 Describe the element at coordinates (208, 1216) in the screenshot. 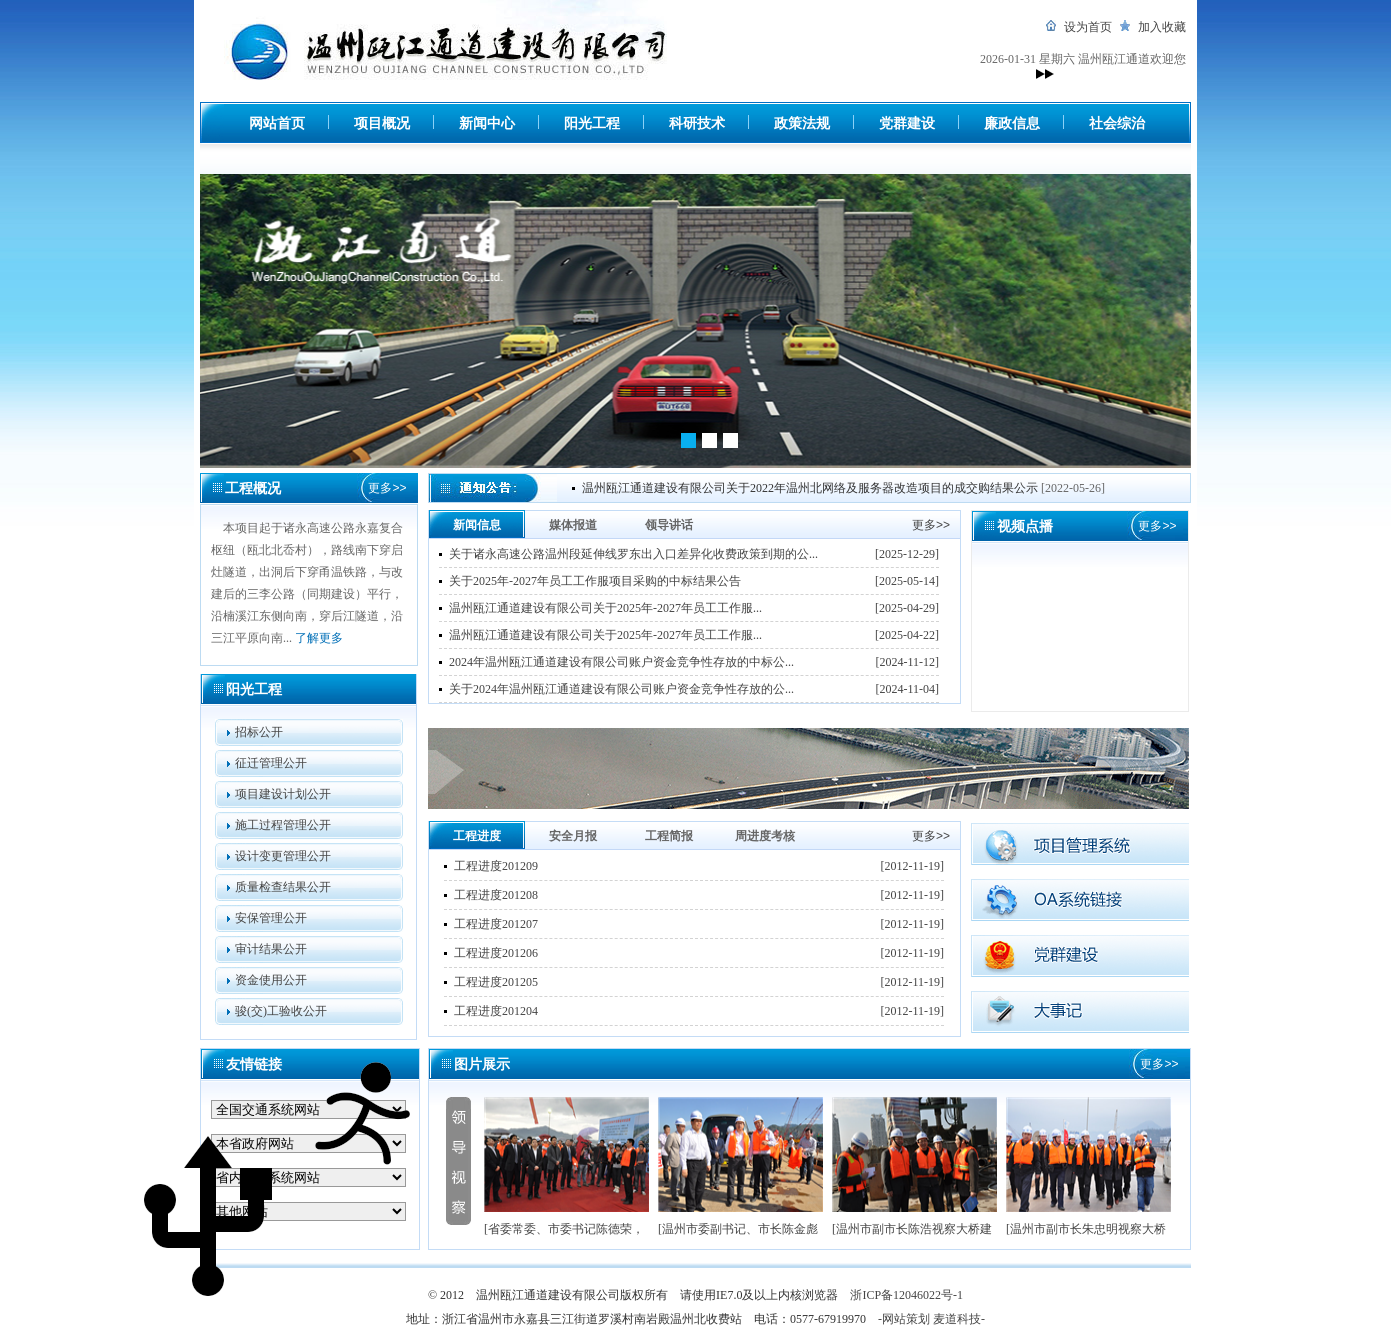

I see `indicates USB connection available` at that location.